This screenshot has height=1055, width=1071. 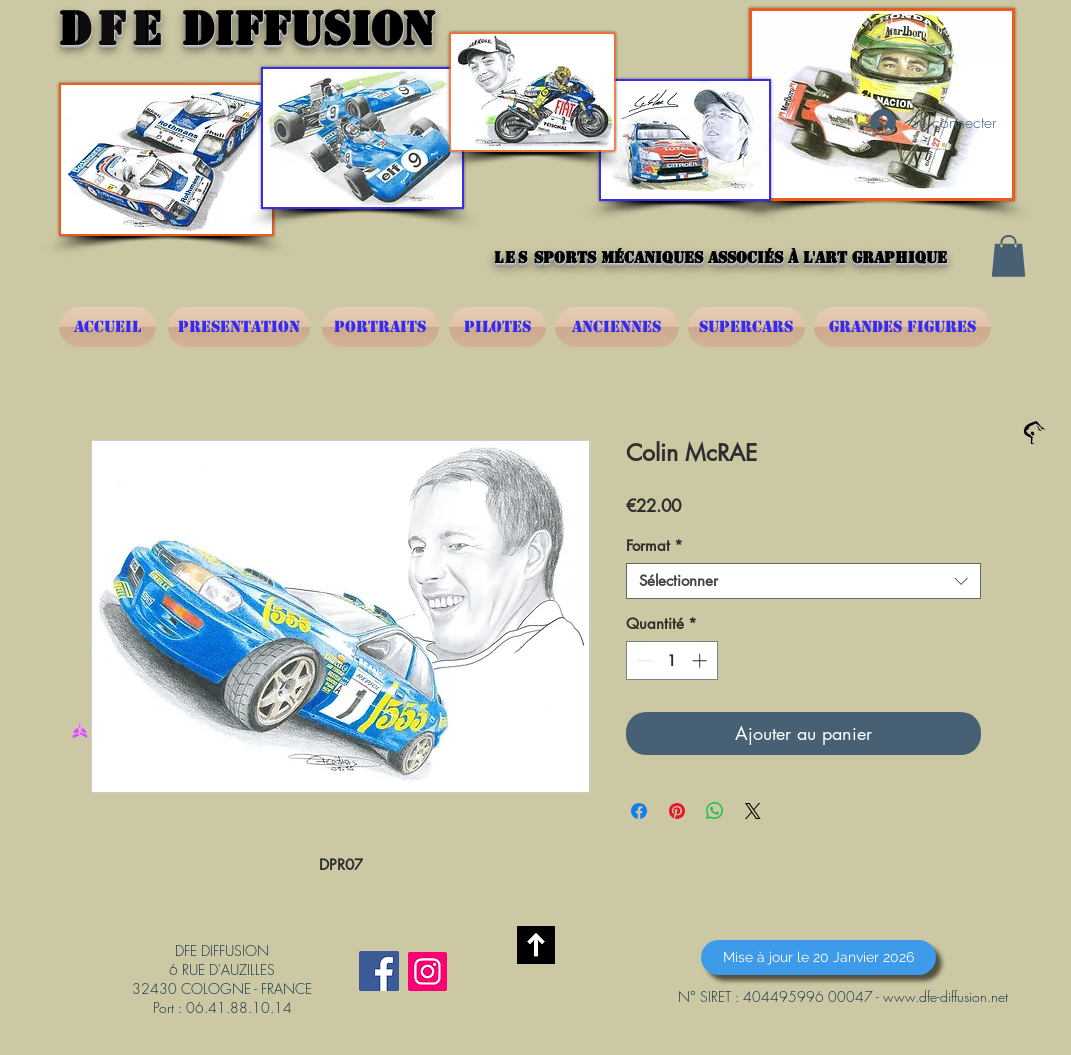 What do you see at coordinates (80, 730) in the screenshot?
I see `select turban headwear for character customization` at bounding box center [80, 730].